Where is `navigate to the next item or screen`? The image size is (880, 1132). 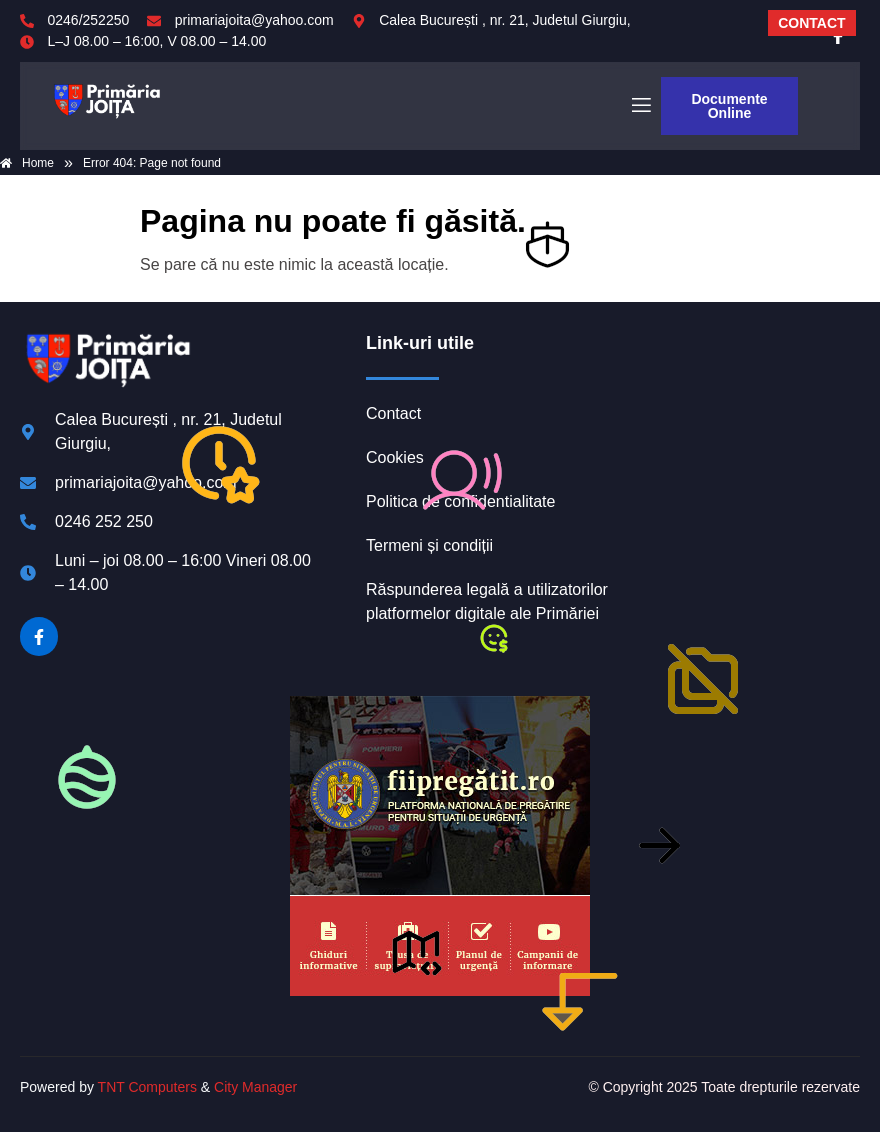
navigate to the next item or screen is located at coordinates (659, 845).